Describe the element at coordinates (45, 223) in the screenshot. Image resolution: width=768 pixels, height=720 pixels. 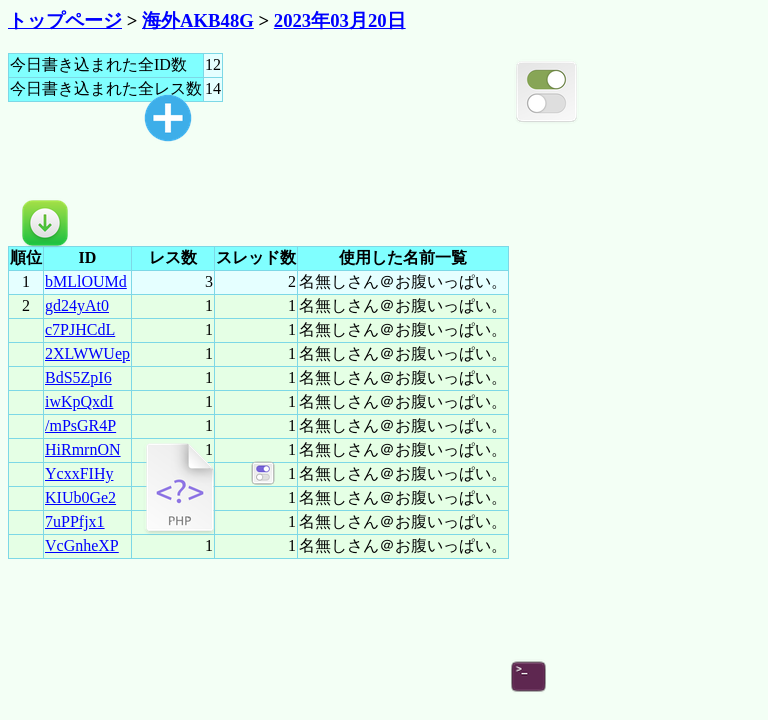
I see `open uget download manager` at that location.